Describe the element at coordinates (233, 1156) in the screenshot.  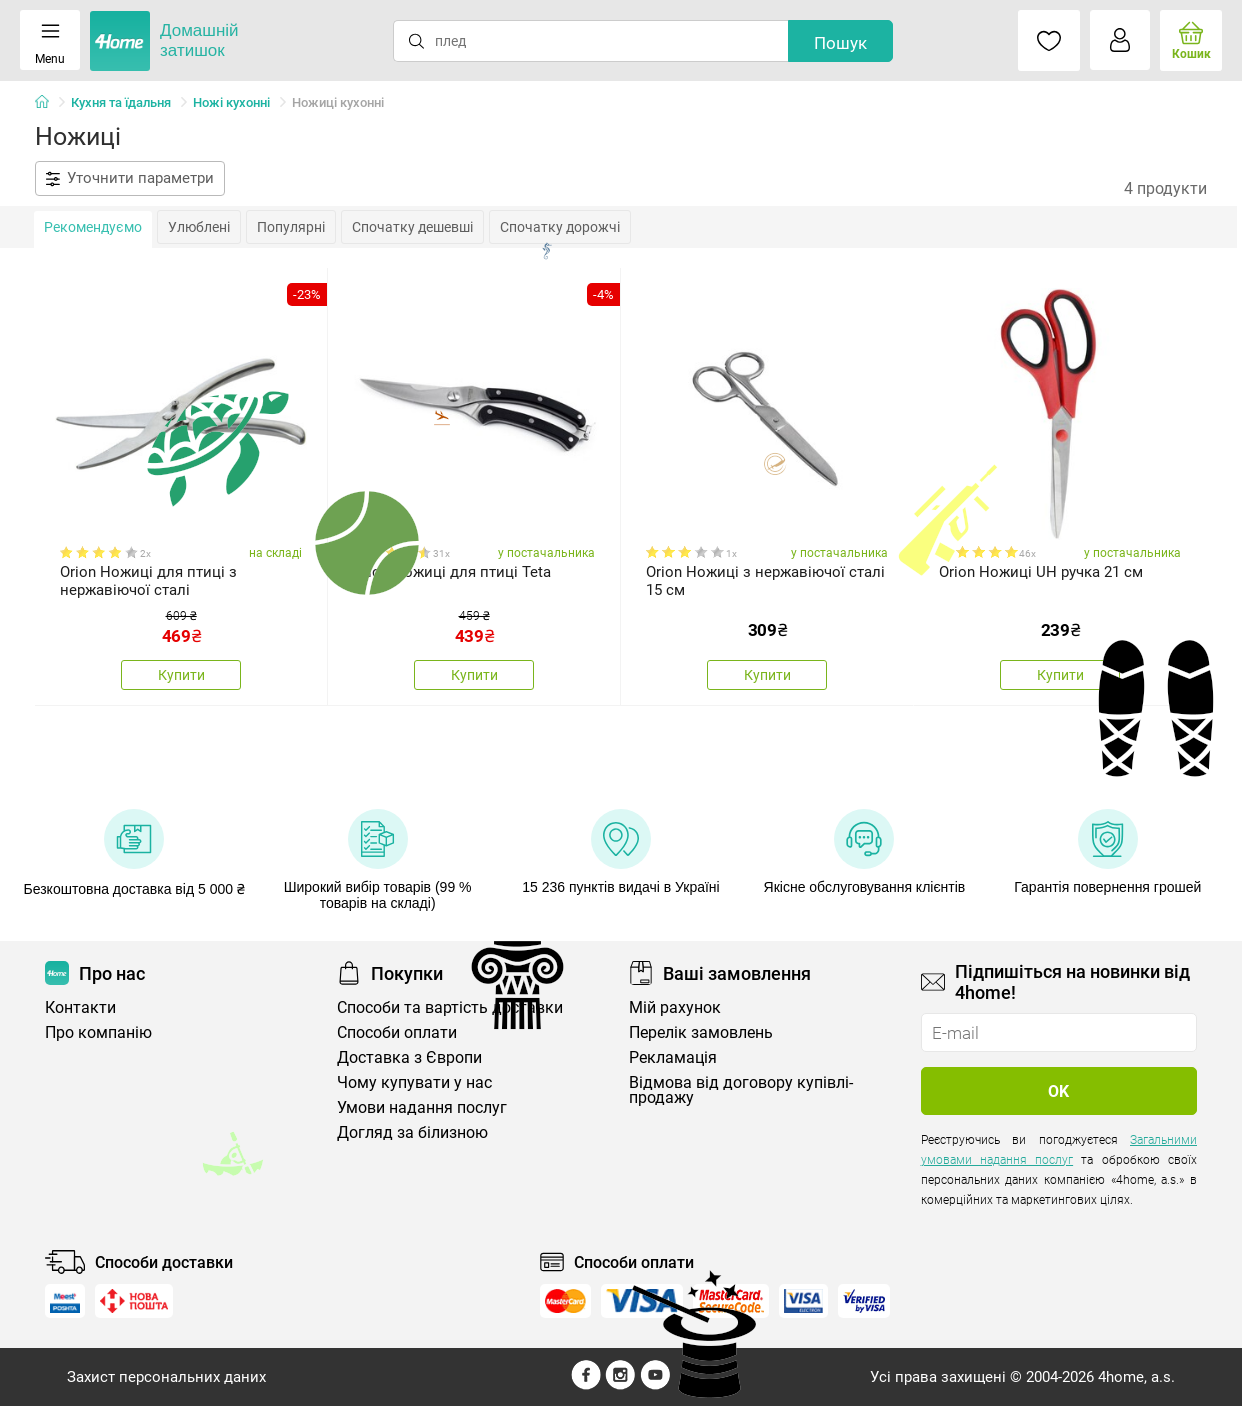
I see `access kayaking or canoeing activities` at that location.